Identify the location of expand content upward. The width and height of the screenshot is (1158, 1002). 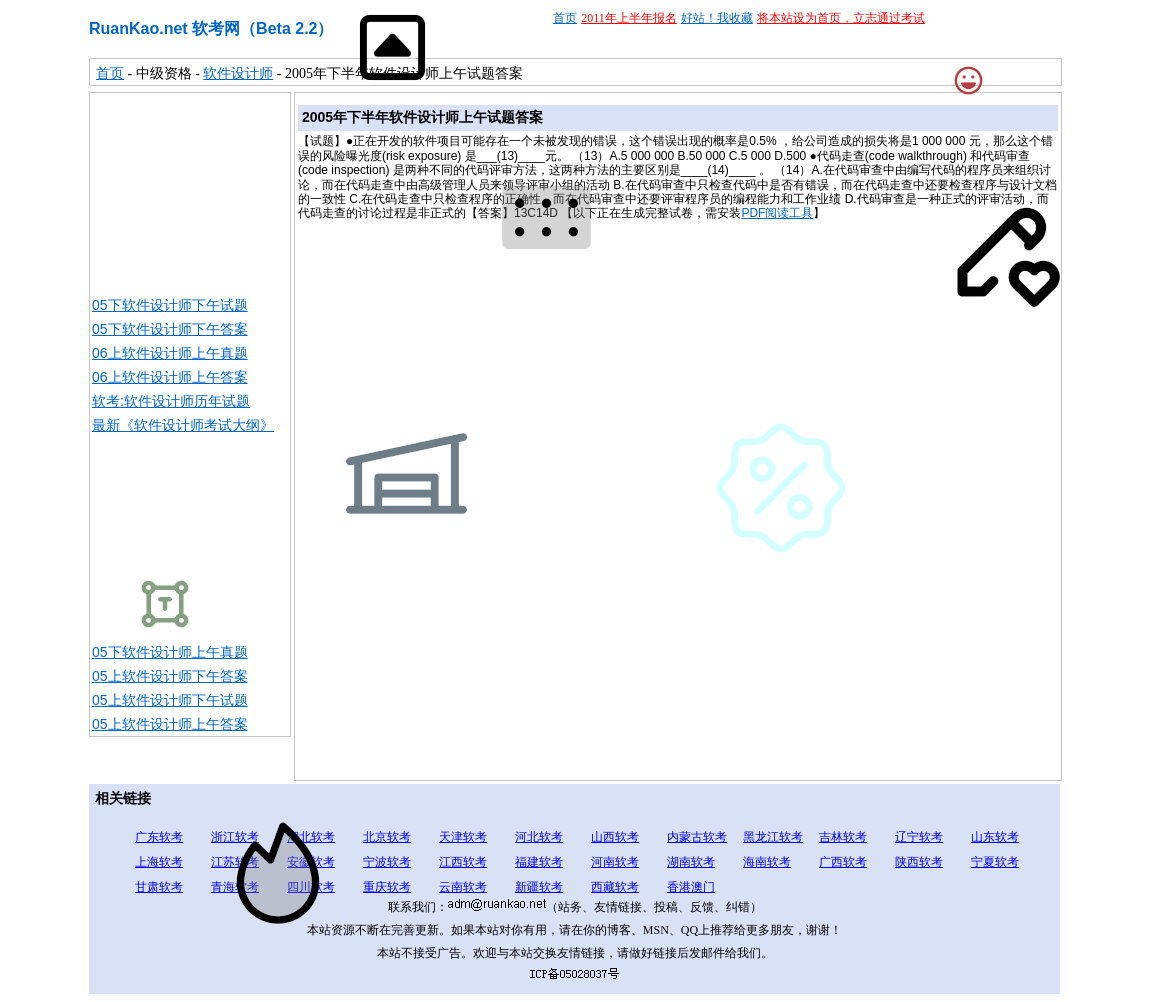
(392, 47).